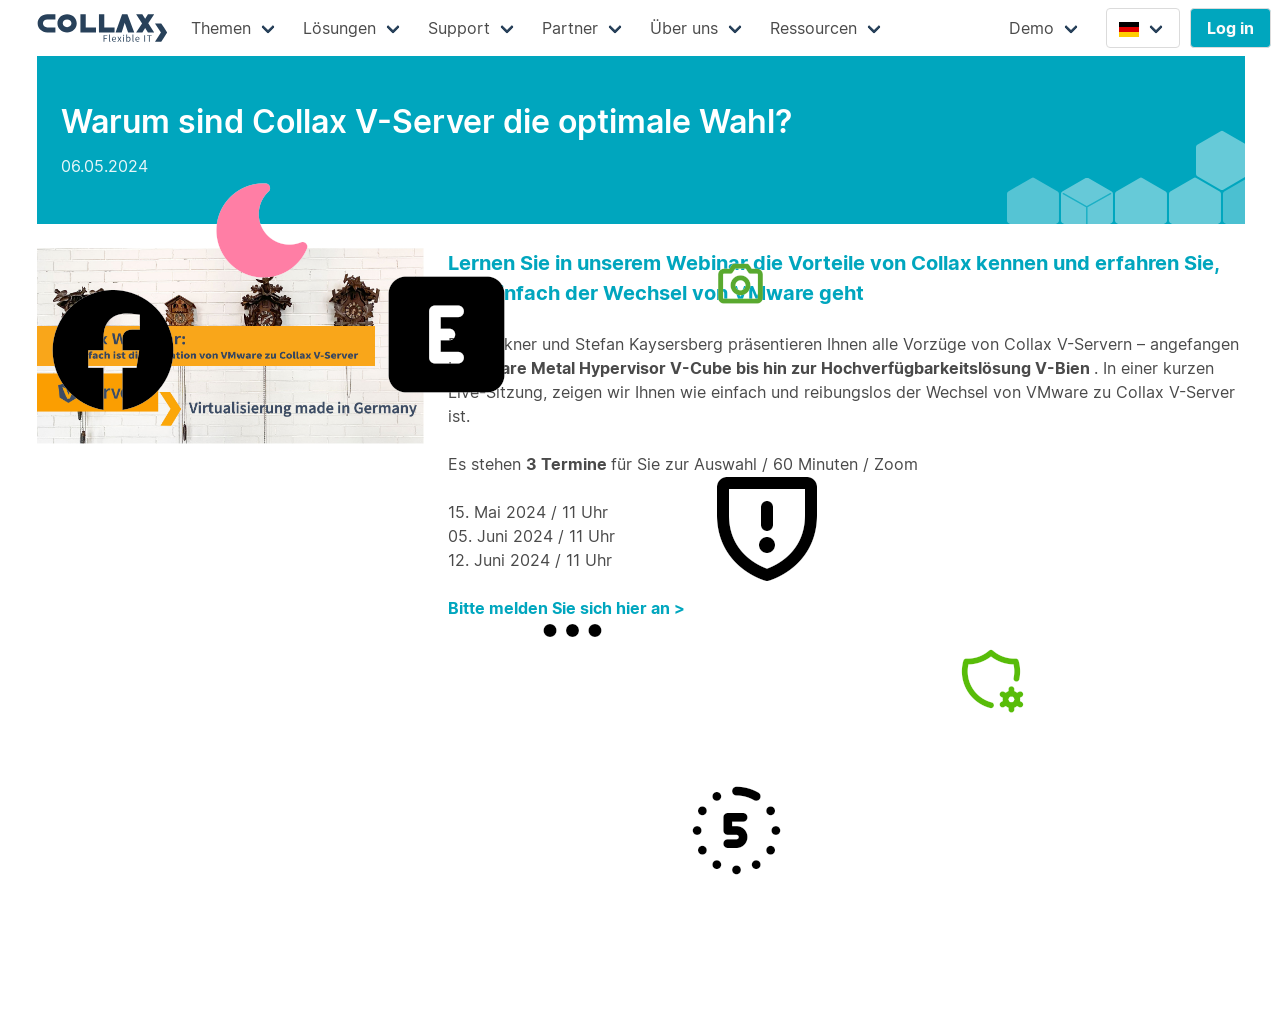 This screenshot has width=1282, height=1013. I want to click on access security settings, so click(991, 679).